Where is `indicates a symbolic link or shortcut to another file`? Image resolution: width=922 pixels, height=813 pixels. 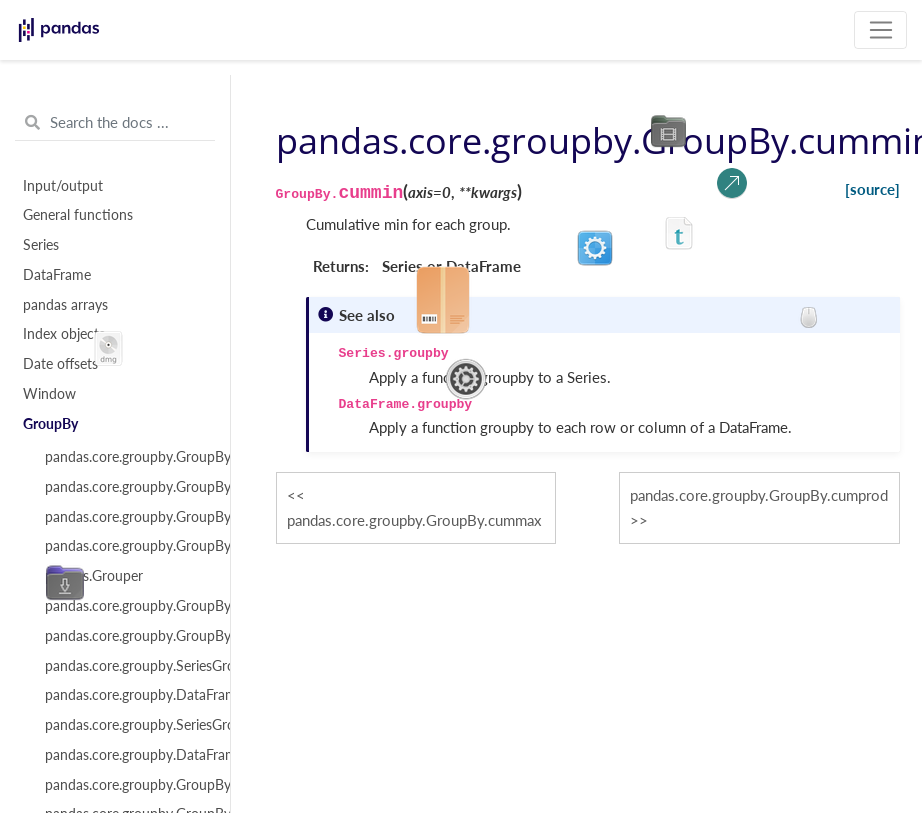
indicates a symbolic link or shortcut to another file is located at coordinates (732, 183).